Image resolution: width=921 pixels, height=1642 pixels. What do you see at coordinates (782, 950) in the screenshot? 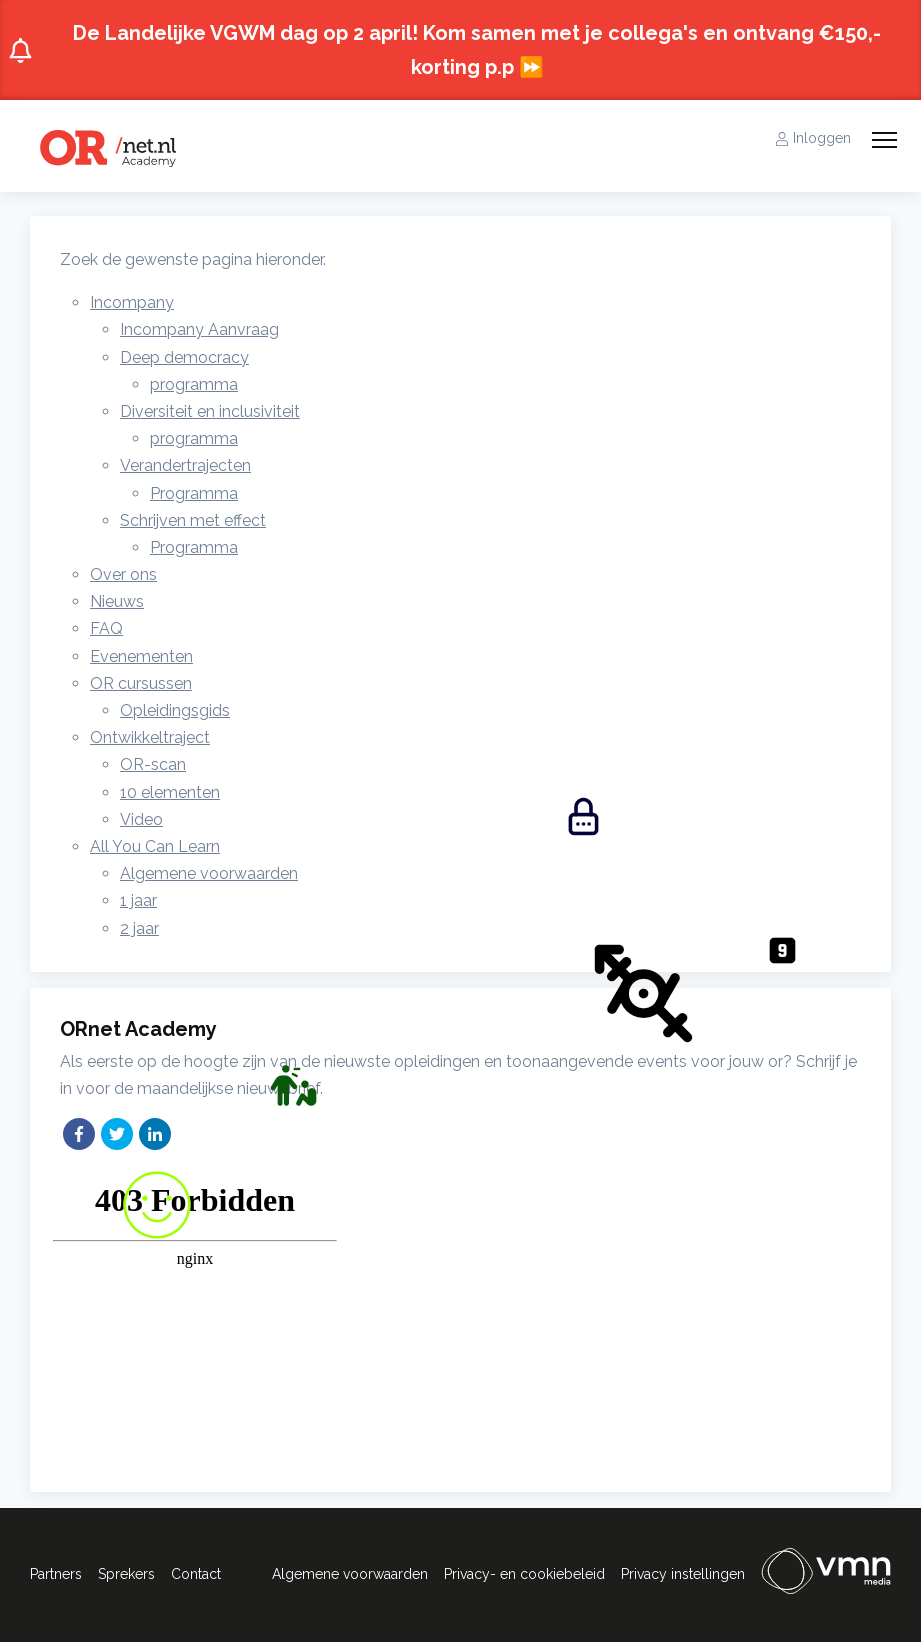
I see `select page or item number 9` at bounding box center [782, 950].